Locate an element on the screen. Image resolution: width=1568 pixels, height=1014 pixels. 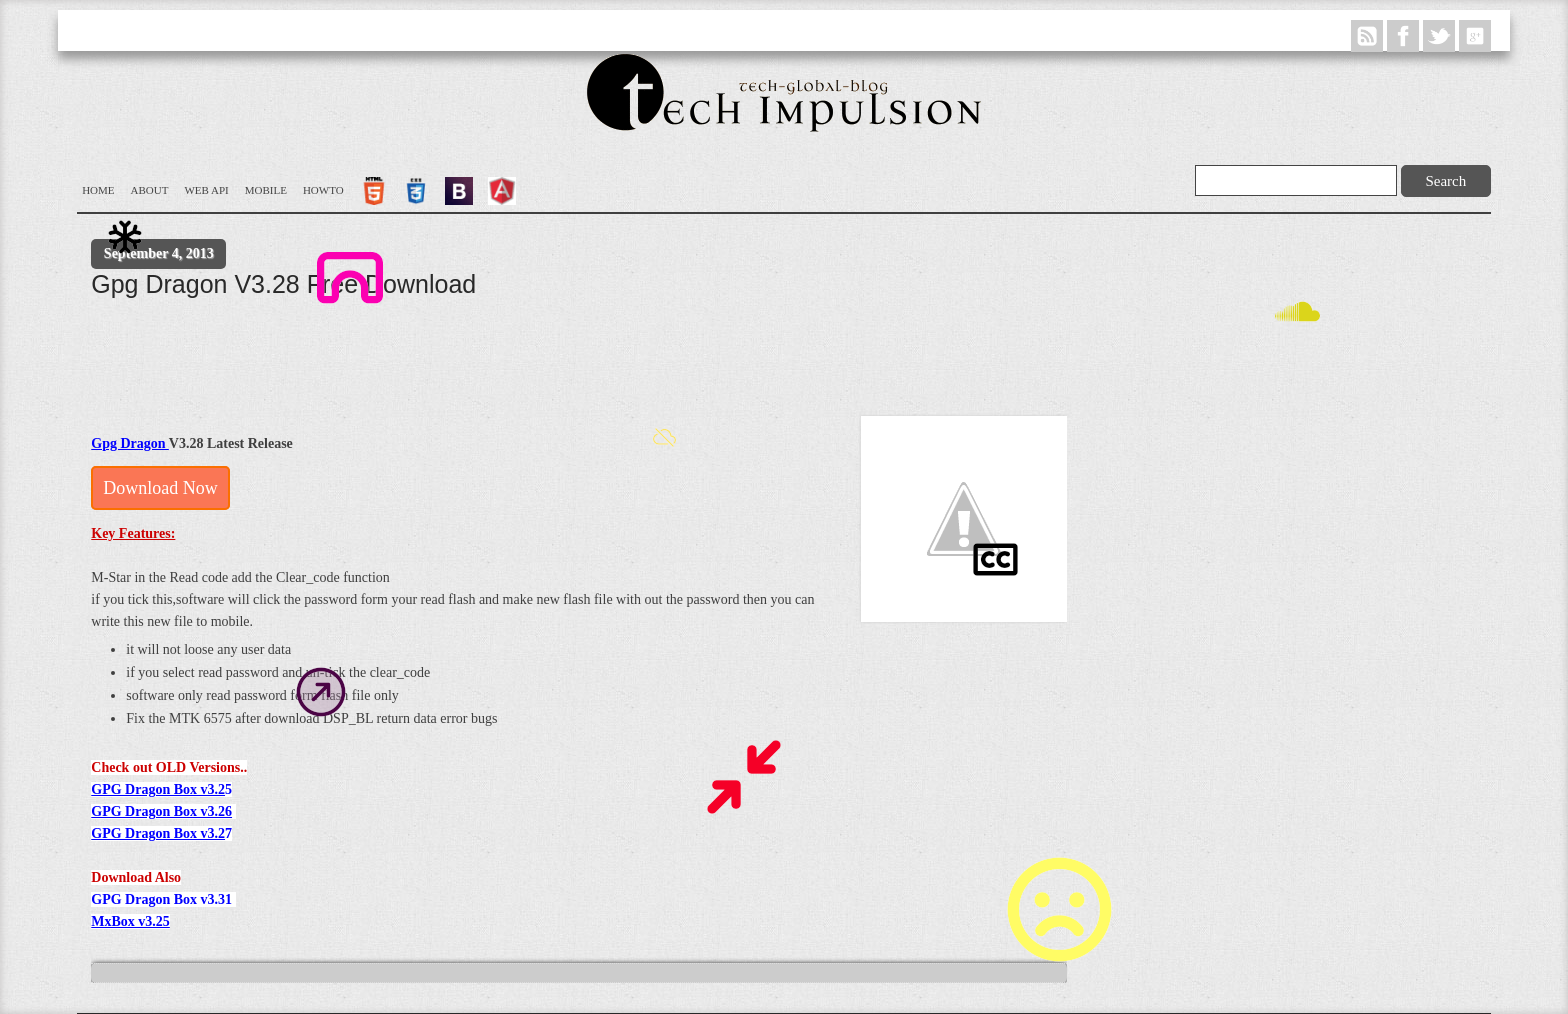
open SoundCloud app is located at coordinates (1297, 311).